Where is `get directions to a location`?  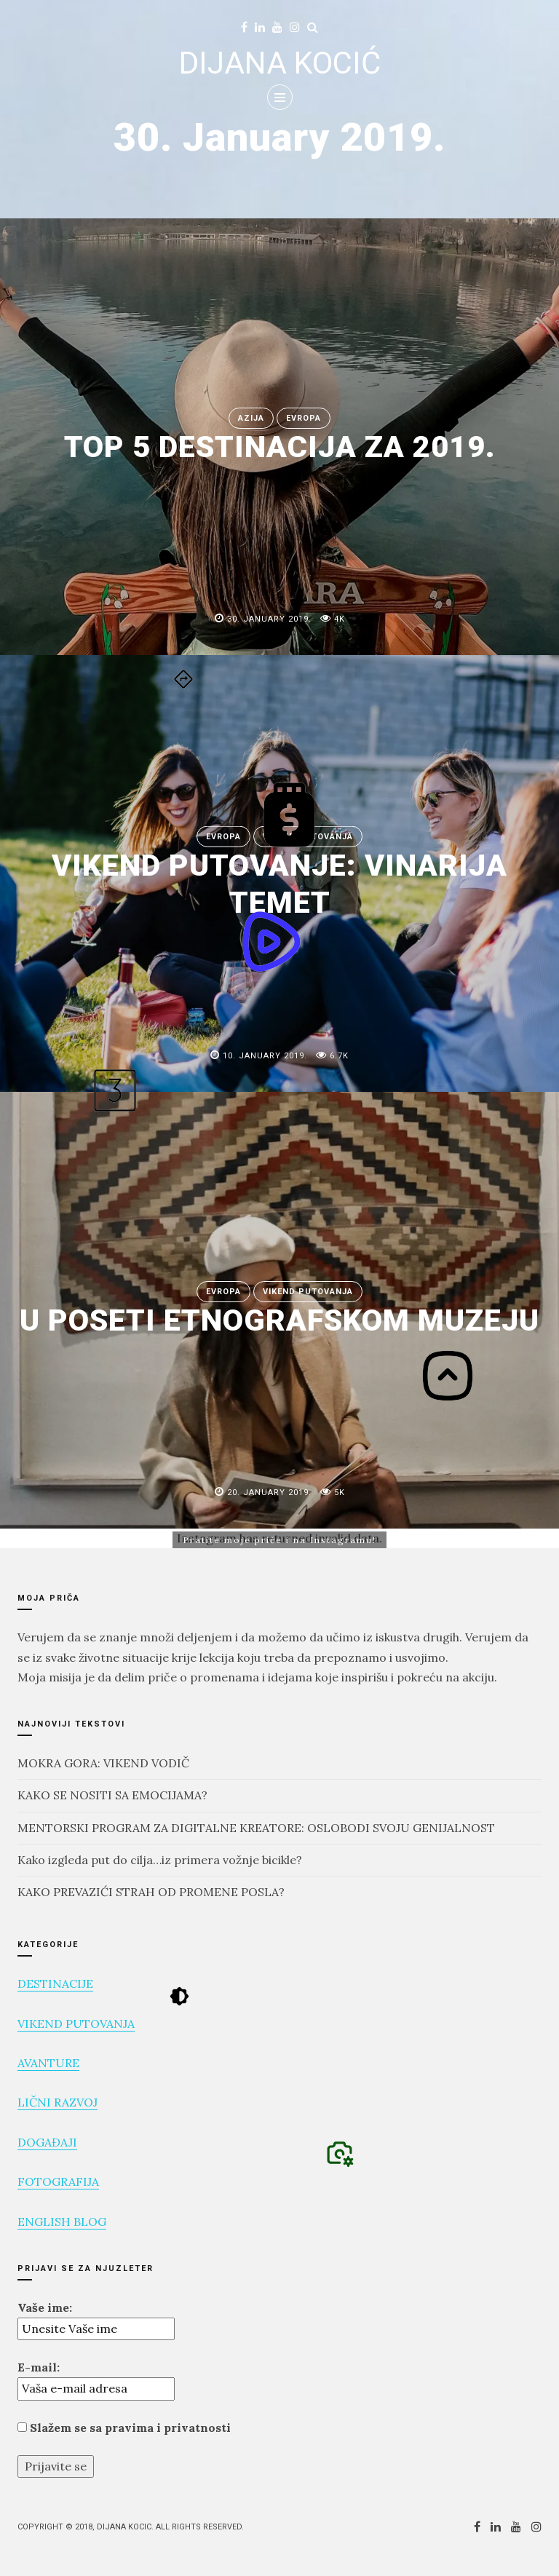 get directions to a location is located at coordinates (183, 679).